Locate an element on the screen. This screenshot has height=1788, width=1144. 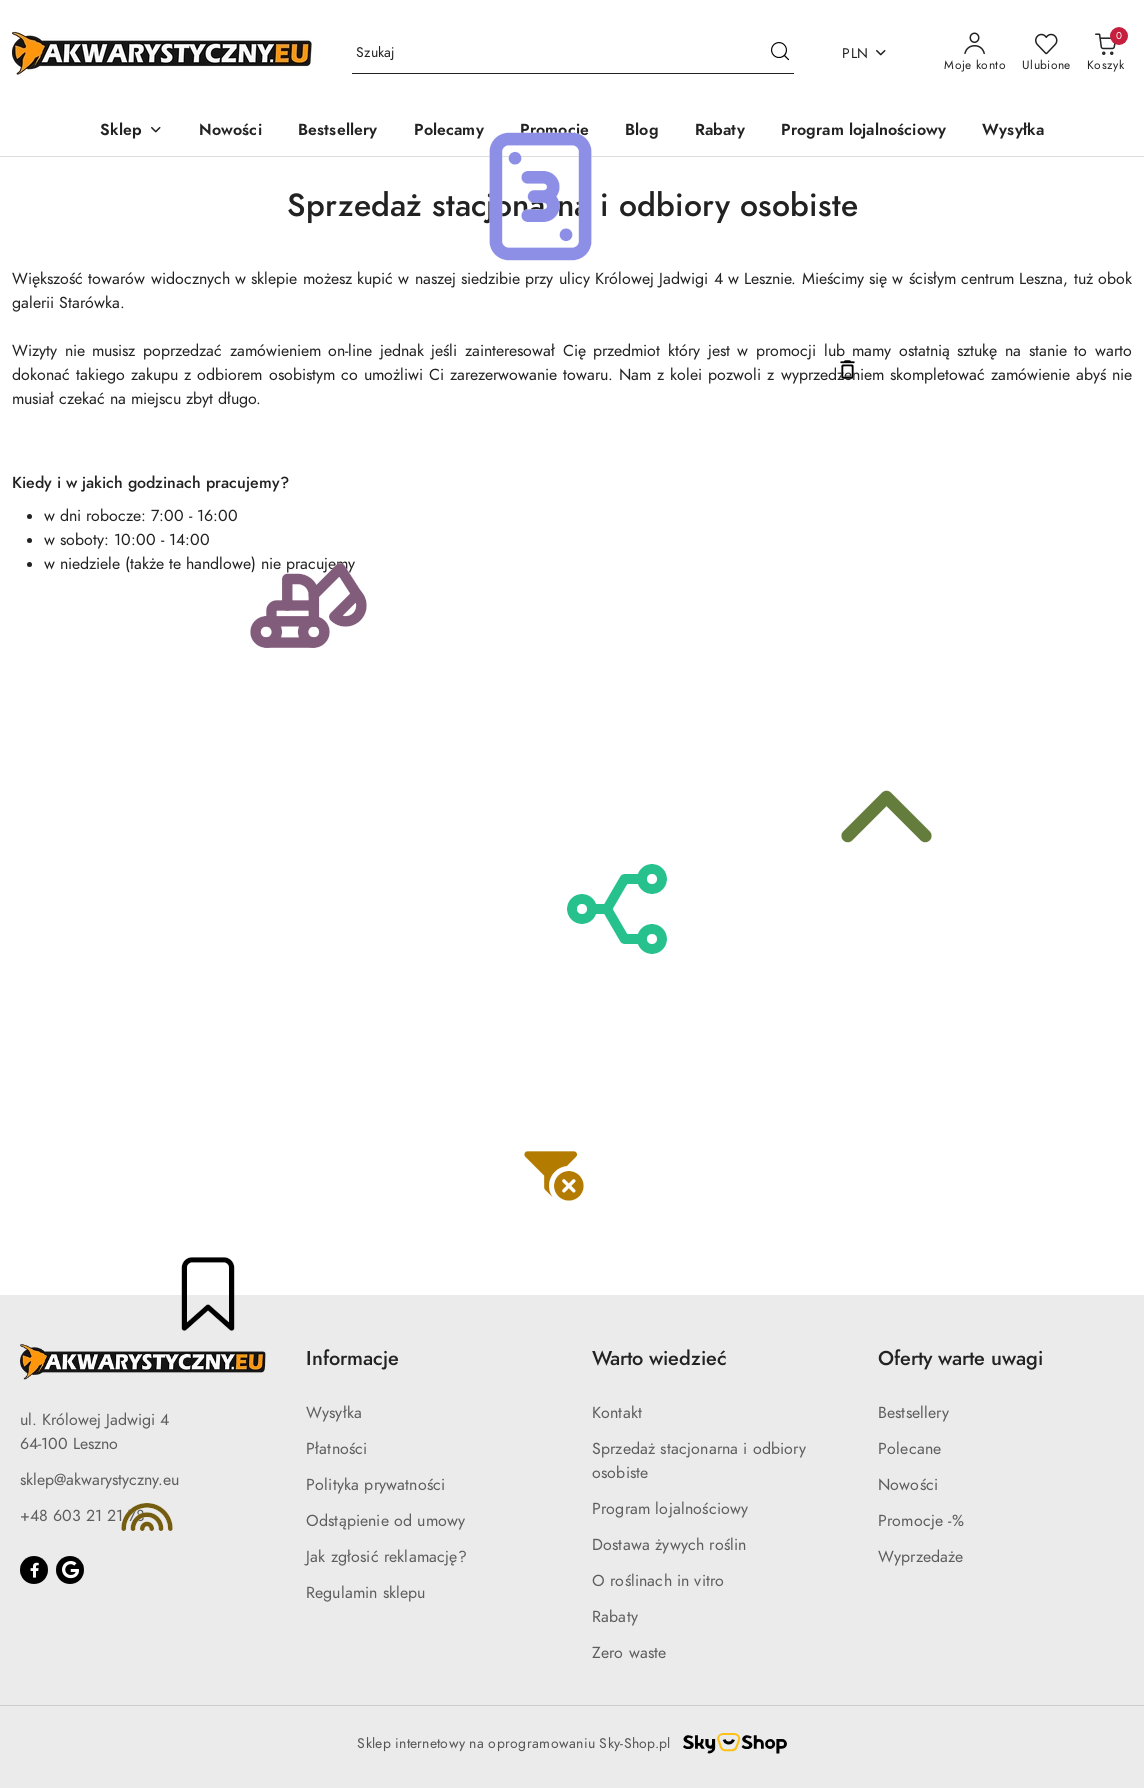
delete an item is located at coordinates (847, 369).